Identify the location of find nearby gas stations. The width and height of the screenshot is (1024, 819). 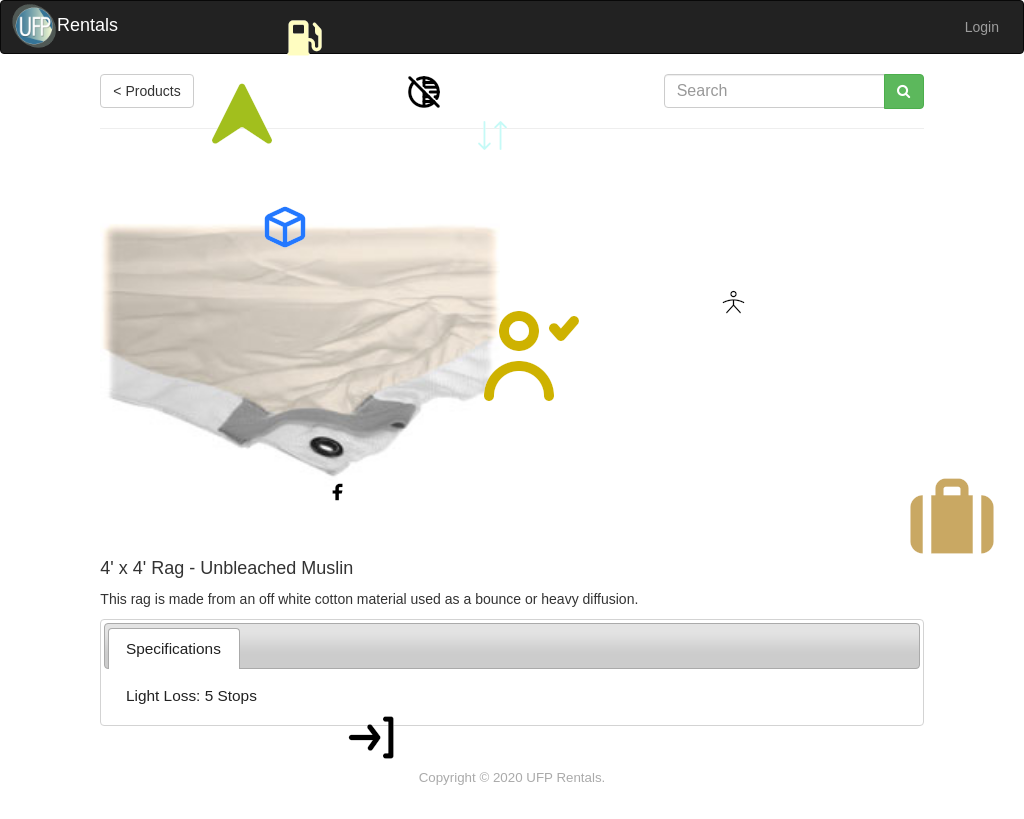
(304, 38).